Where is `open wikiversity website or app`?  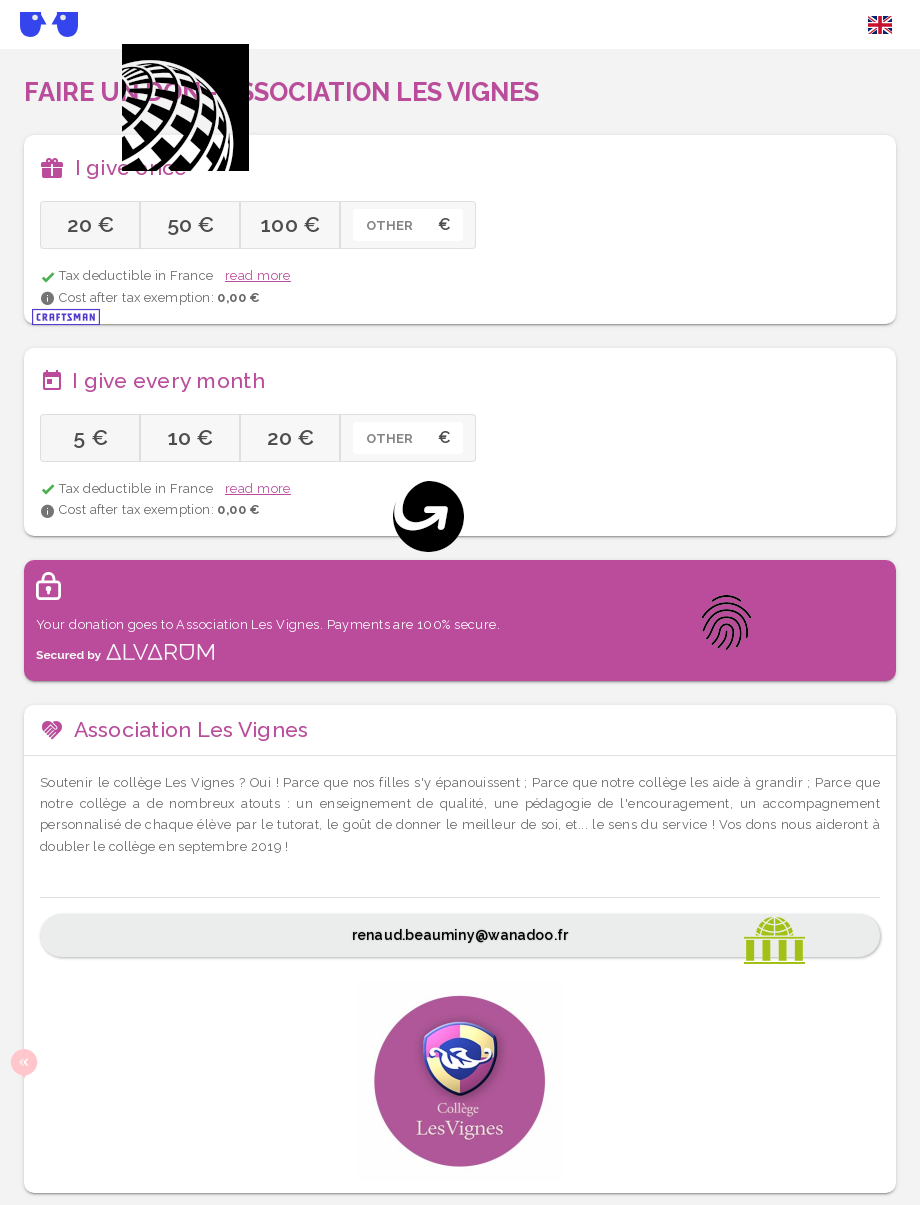
open wikiversity website or app is located at coordinates (774, 940).